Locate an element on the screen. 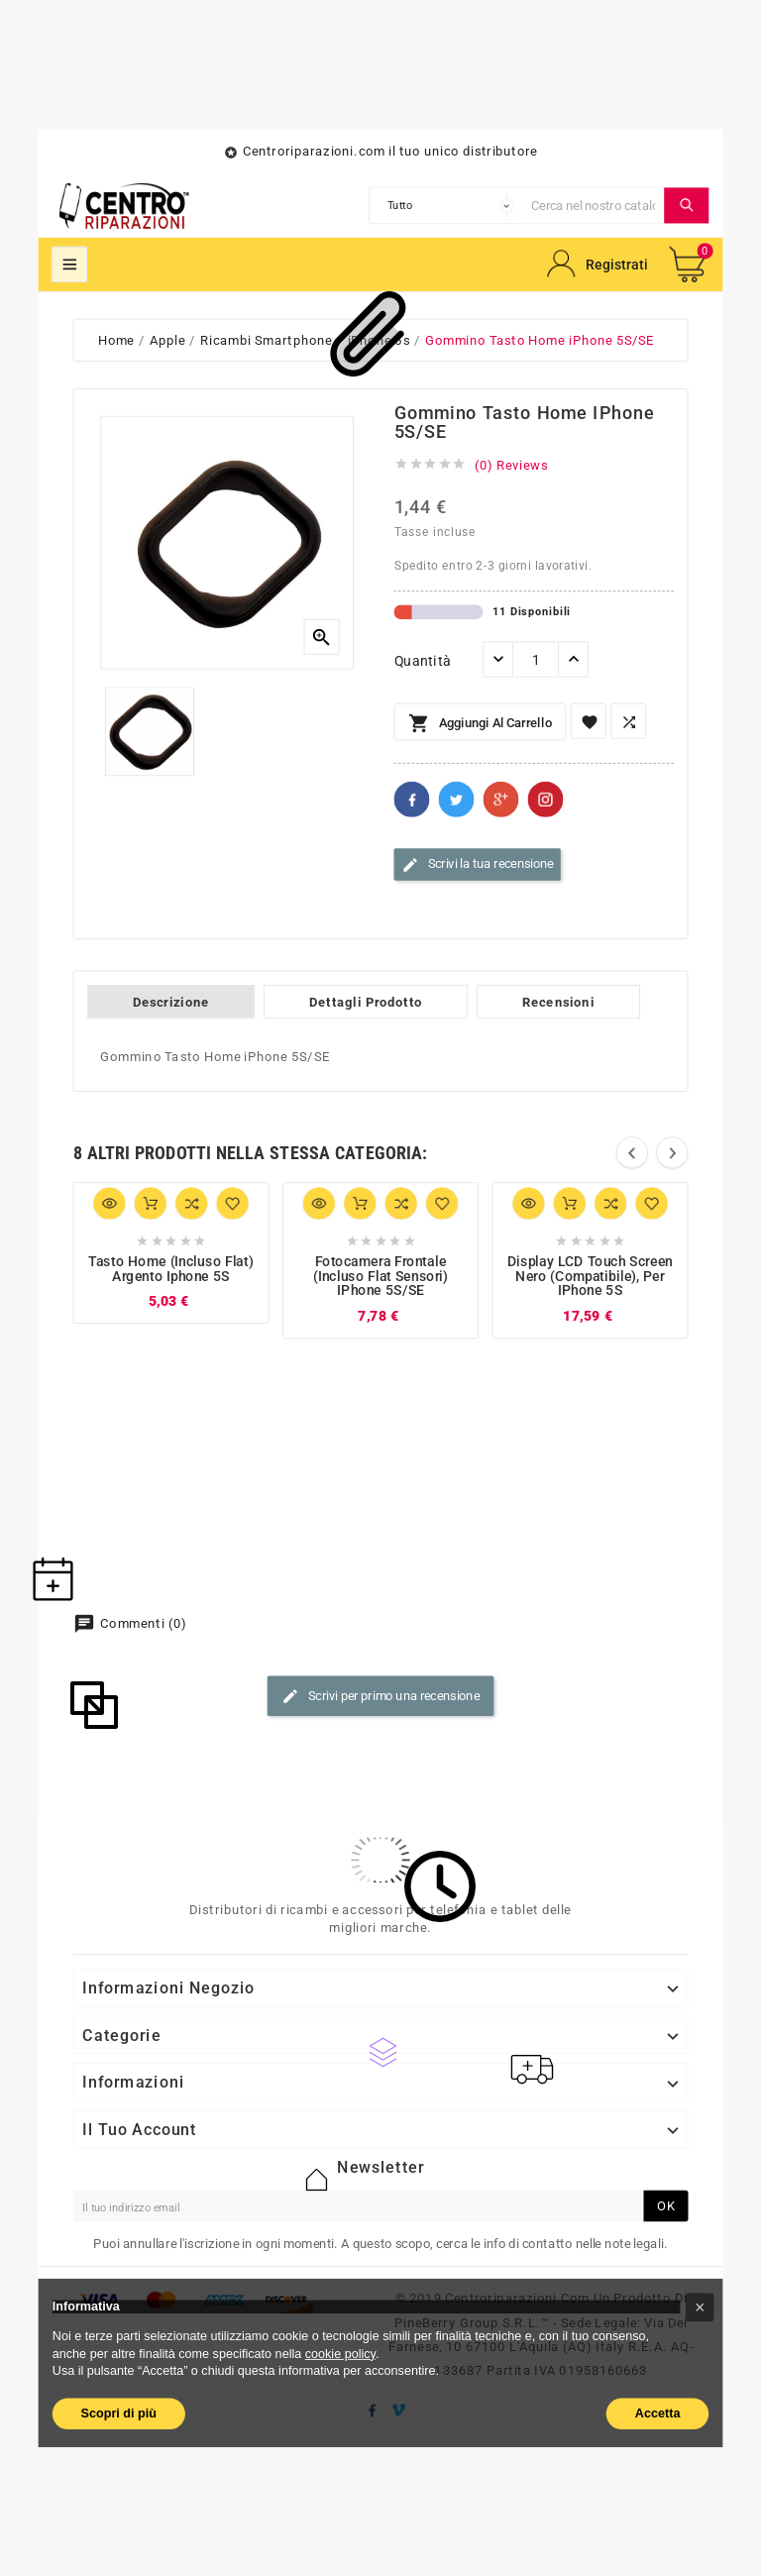  add a new calendar event is located at coordinates (53, 1580).